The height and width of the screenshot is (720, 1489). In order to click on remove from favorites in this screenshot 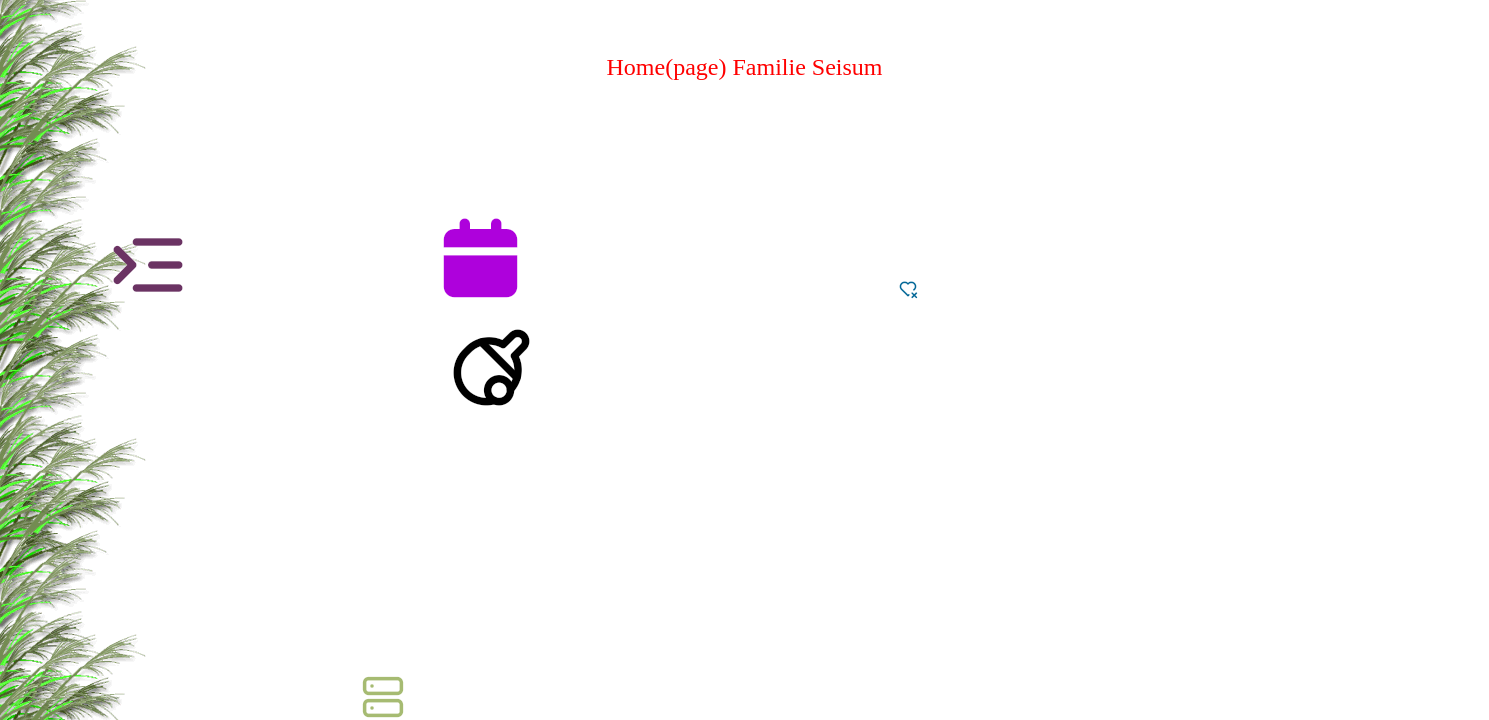, I will do `click(908, 289)`.